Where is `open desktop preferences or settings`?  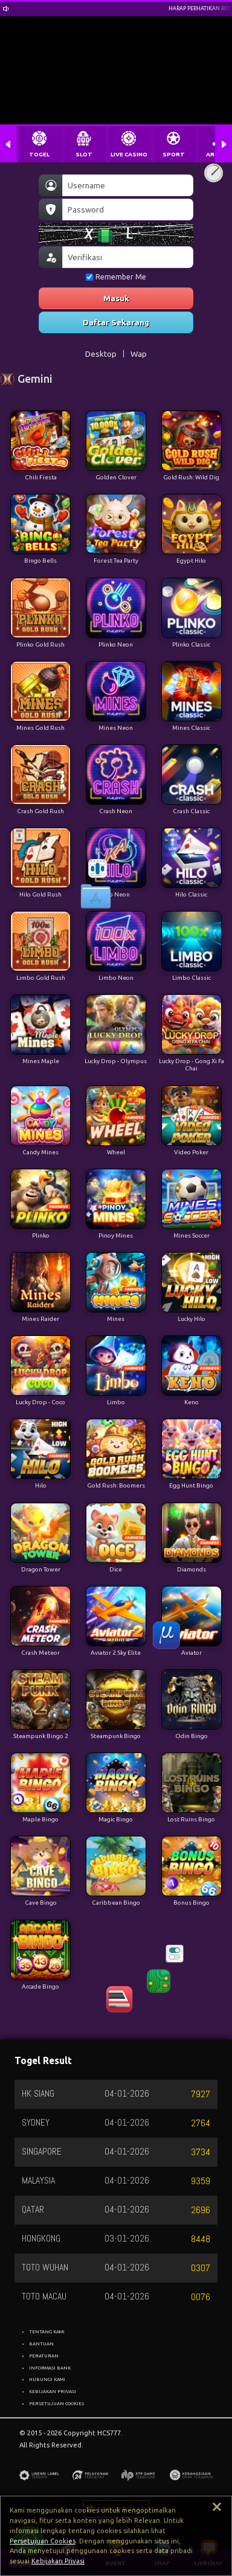 open desktop preferences or settings is located at coordinates (175, 1954).